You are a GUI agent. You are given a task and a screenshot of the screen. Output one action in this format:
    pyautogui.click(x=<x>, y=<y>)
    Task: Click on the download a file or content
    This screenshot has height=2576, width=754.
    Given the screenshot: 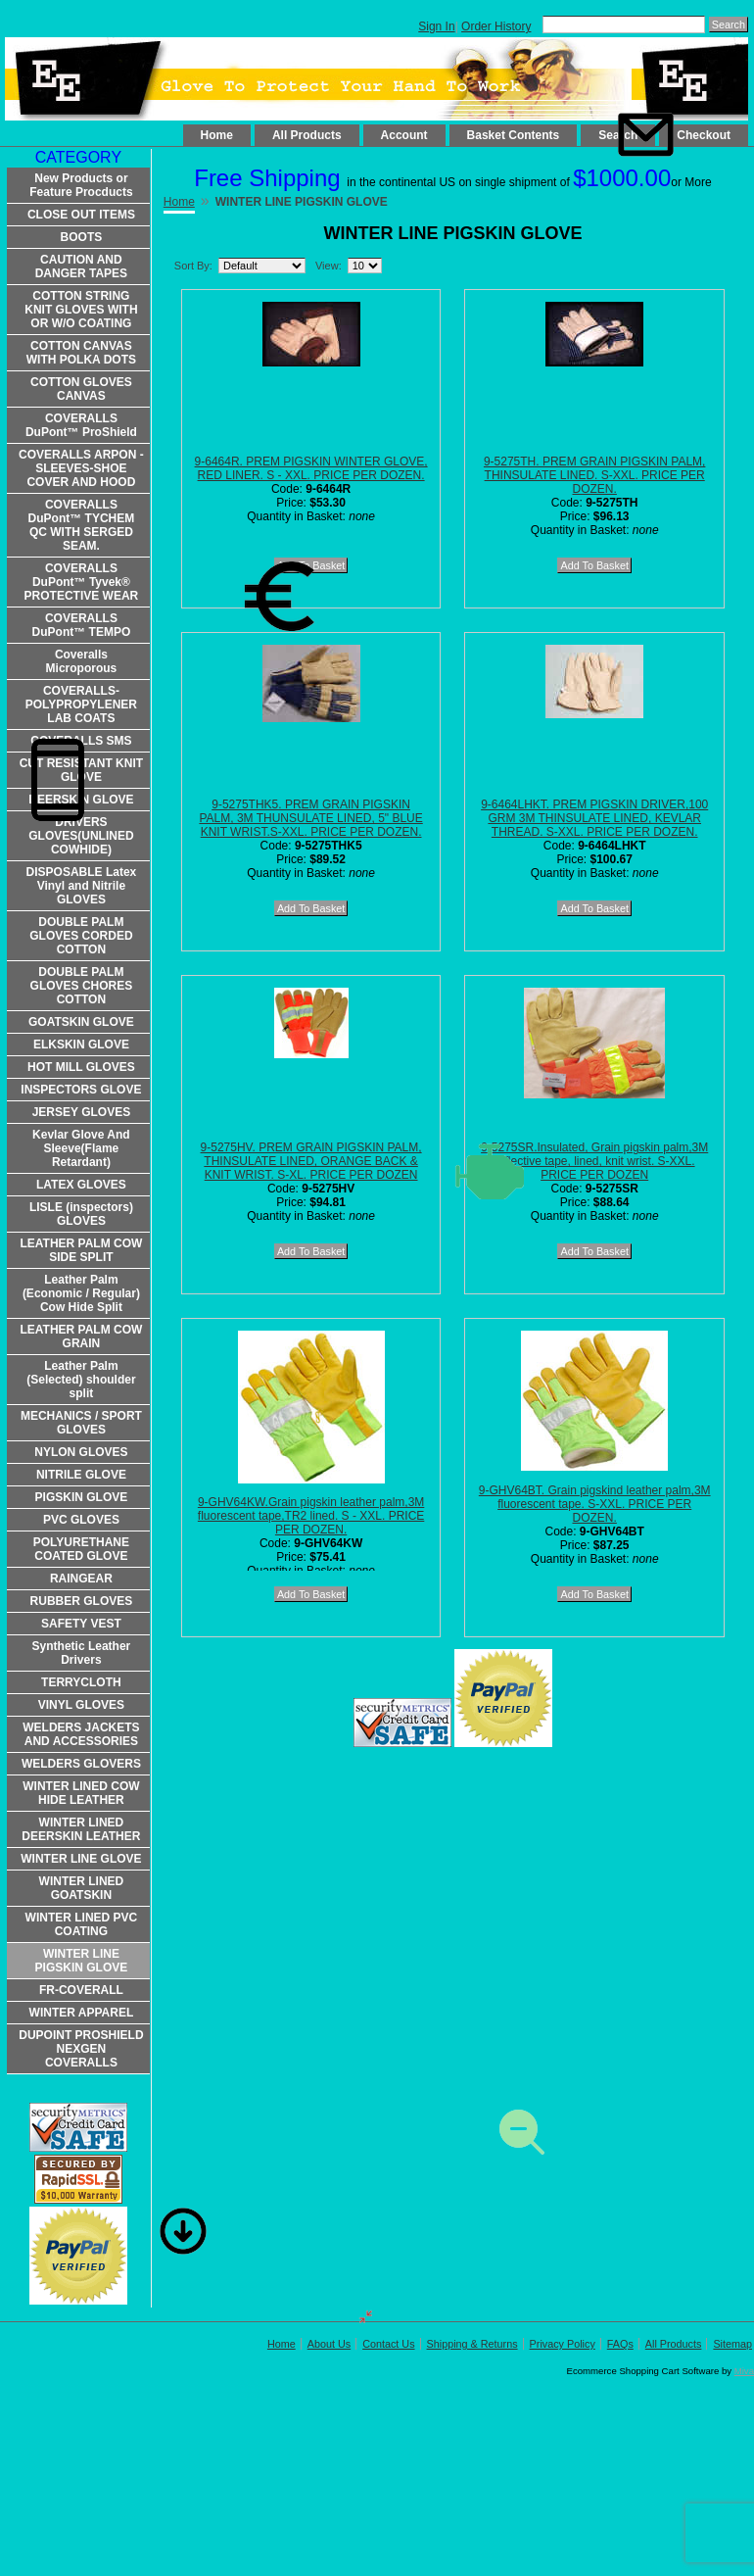 What is the action you would take?
    pyautogui.click(x=183, y=2231)
    